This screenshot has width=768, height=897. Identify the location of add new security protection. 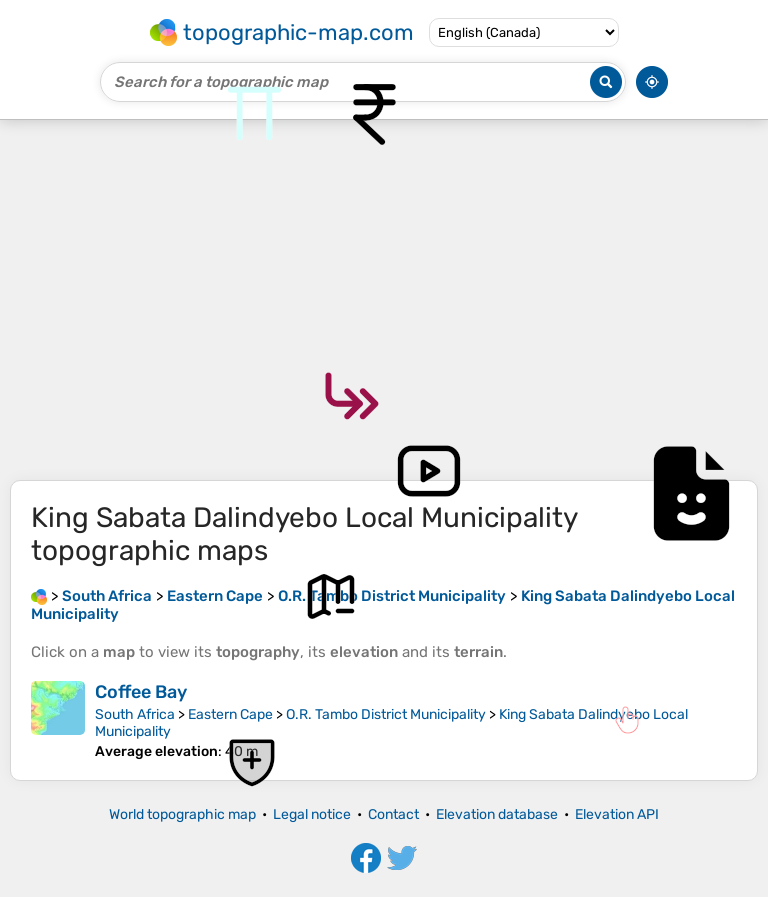
(252, 760).